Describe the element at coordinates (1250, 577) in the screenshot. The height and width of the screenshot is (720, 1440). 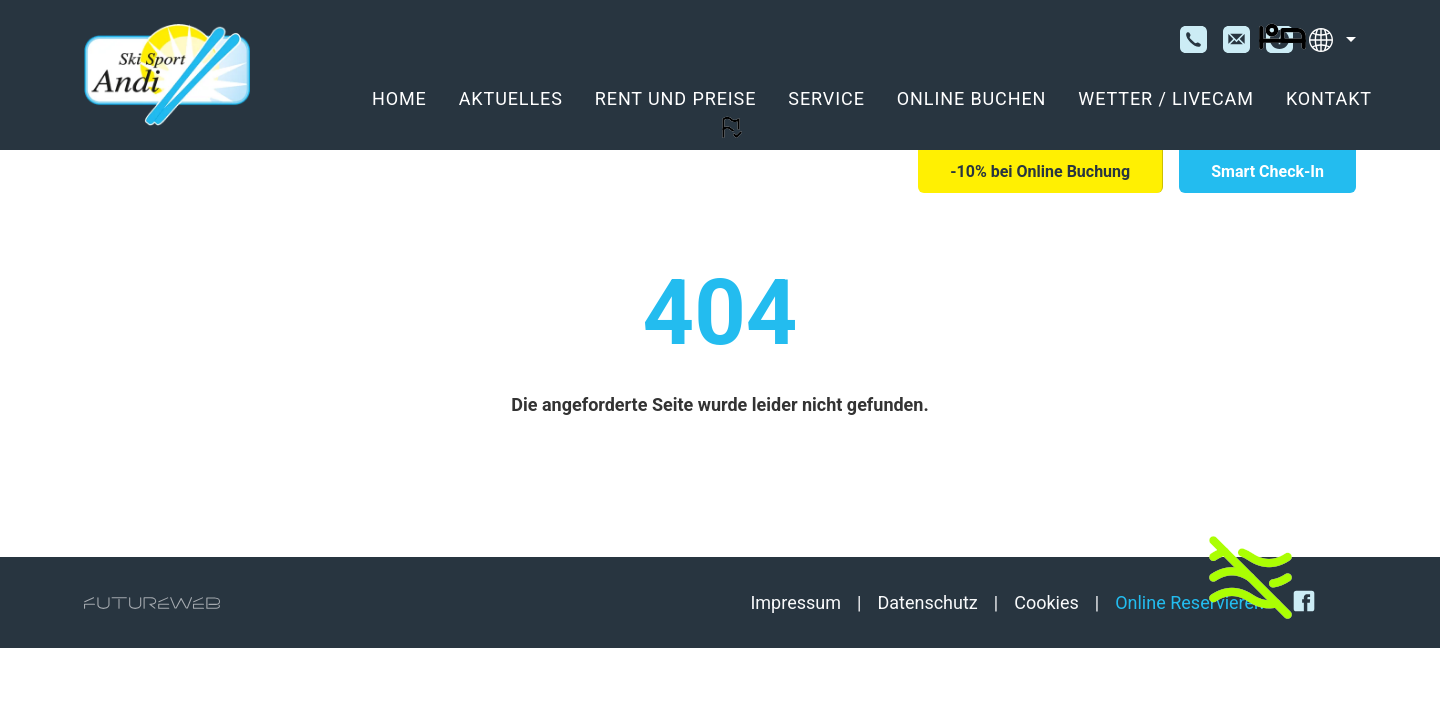
I see `disable water ripple effect` at that location.